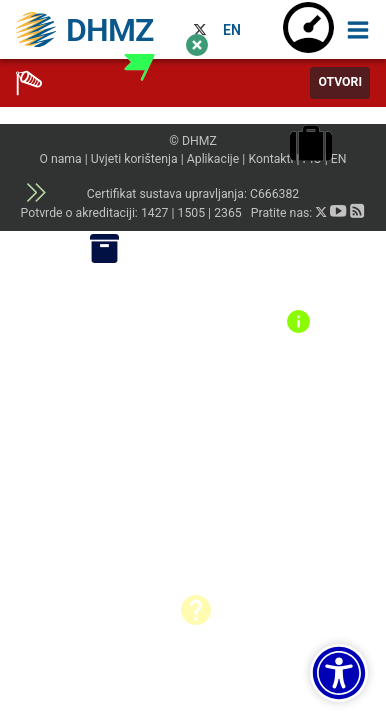 This screenshot has width=386, height=720. I want to click on access storage or archived files, so click(104, 248).